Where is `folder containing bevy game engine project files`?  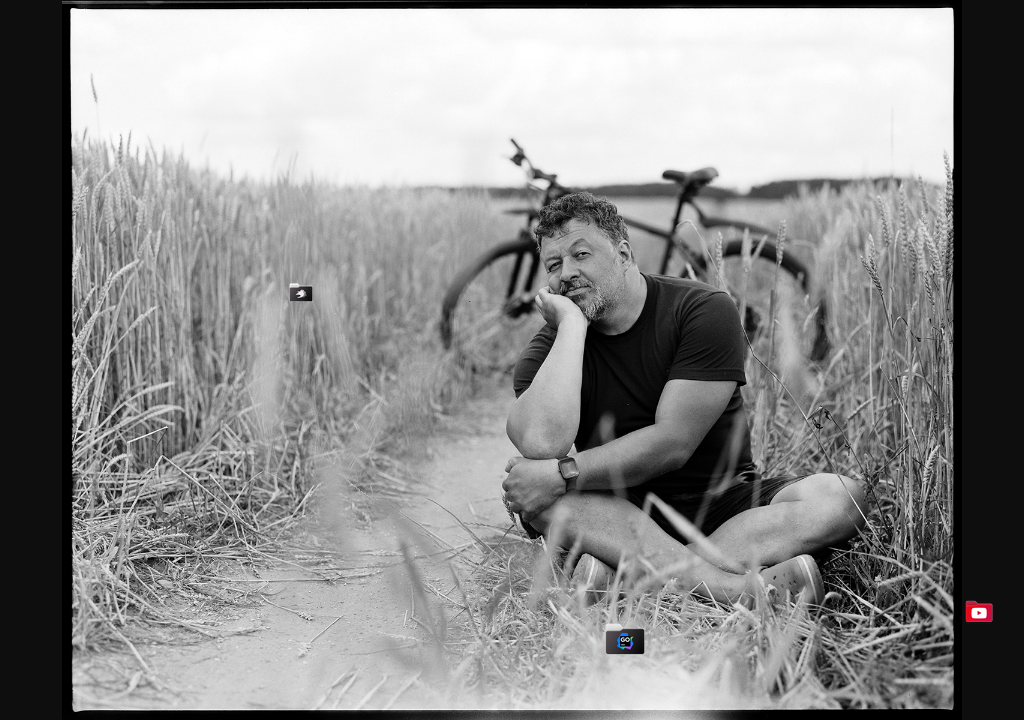 folder containing bevy game engine project files is located at coordinates (301, 293).